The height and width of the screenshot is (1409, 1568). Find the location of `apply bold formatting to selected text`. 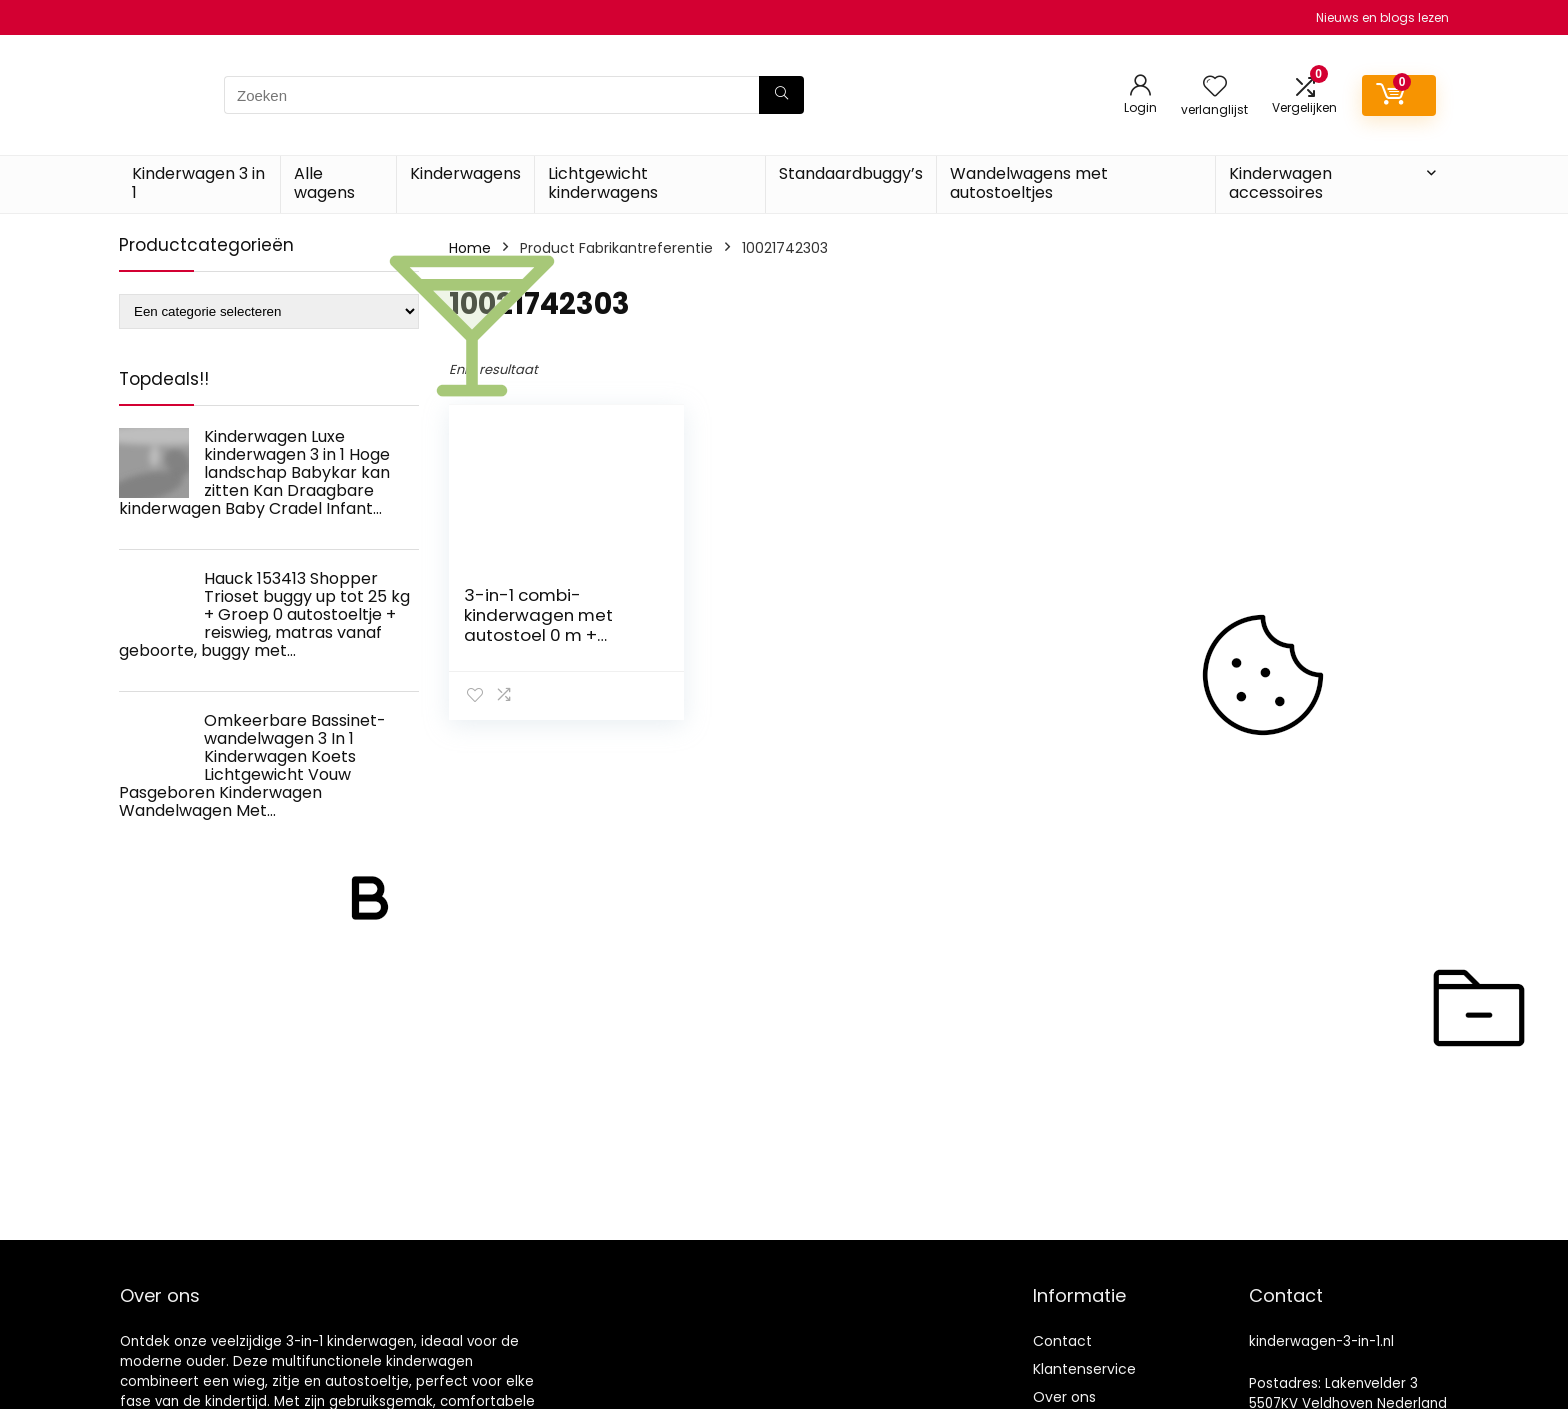

apply bold formatting to selected text is located at coordinates (370, 898).